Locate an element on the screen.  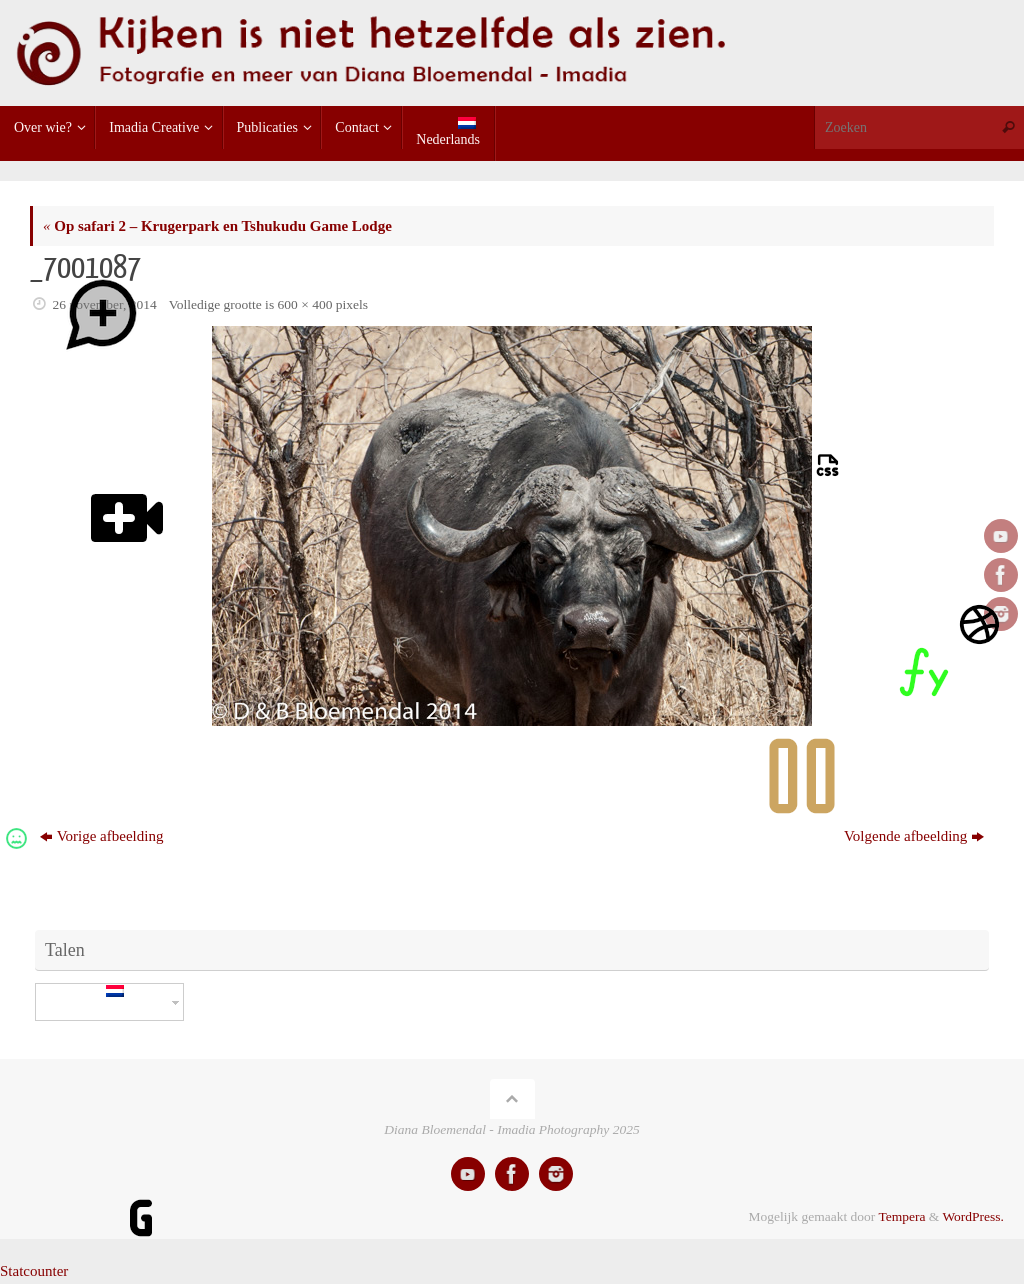
add a comment or review to a map location is located at coordinates (103, 313).